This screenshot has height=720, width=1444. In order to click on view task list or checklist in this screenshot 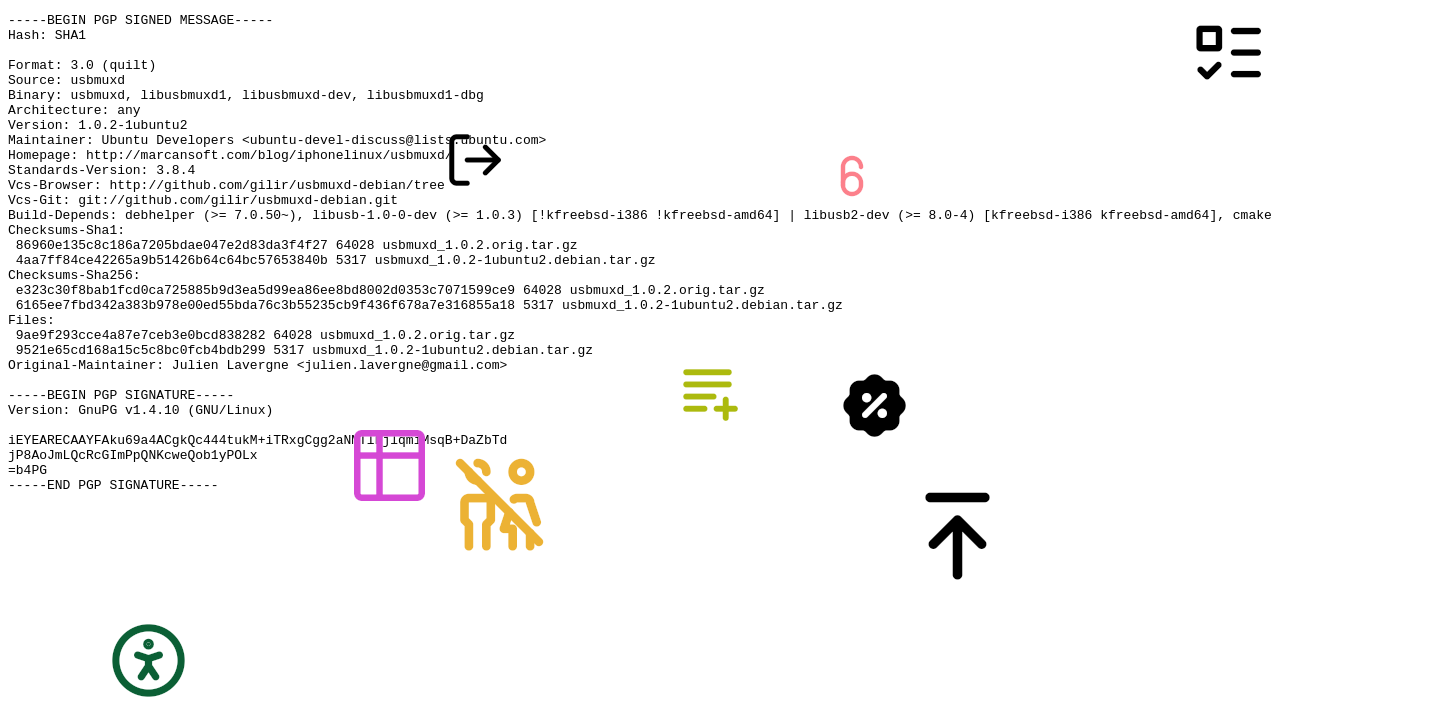, I will do `click(1226, 51)`.